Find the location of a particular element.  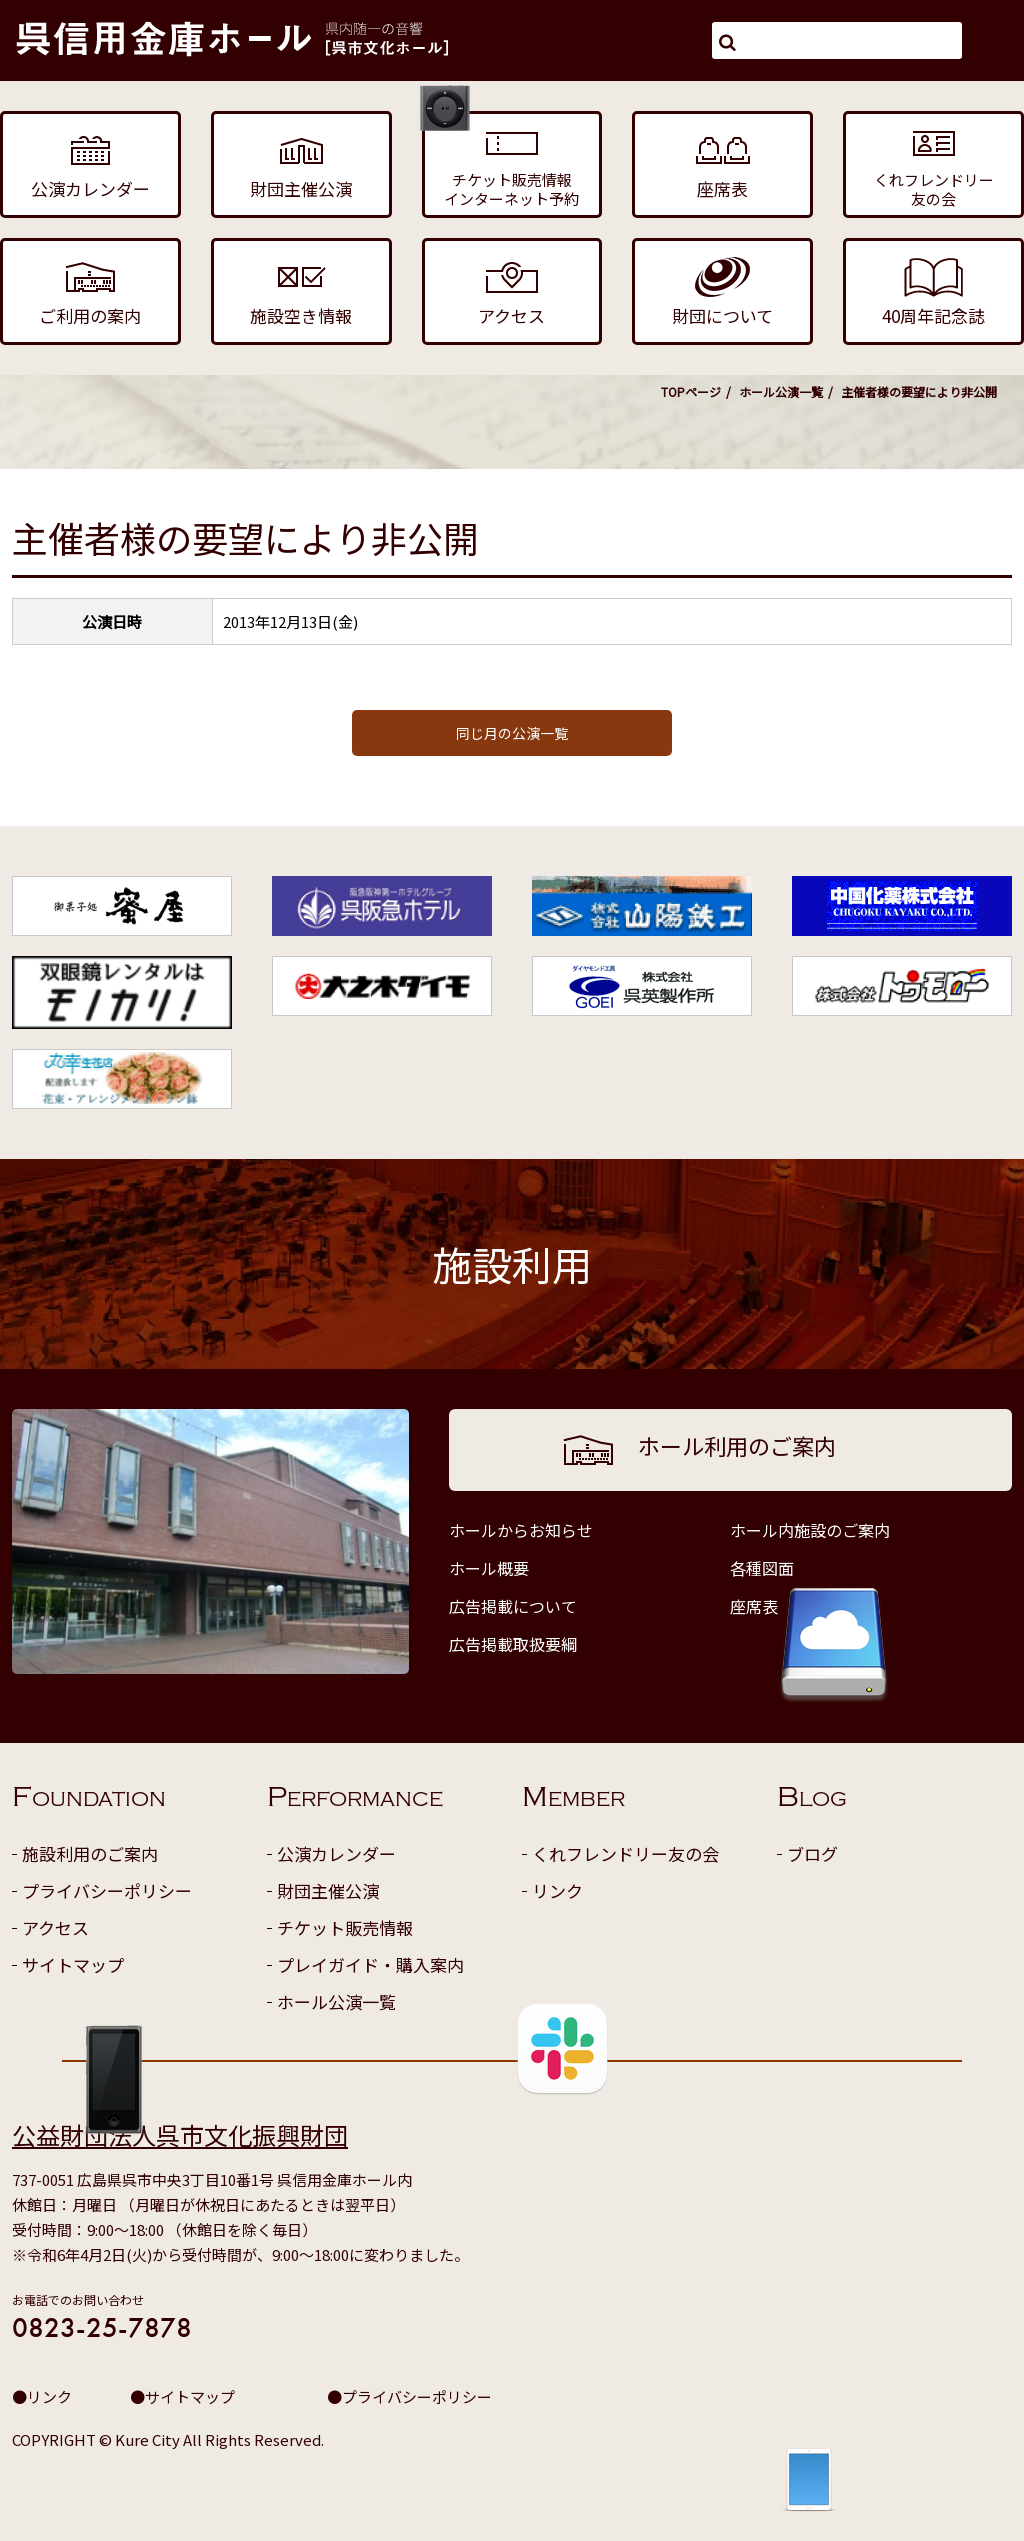

iPod nano device in space gray is located at coordinates (114, 2080).